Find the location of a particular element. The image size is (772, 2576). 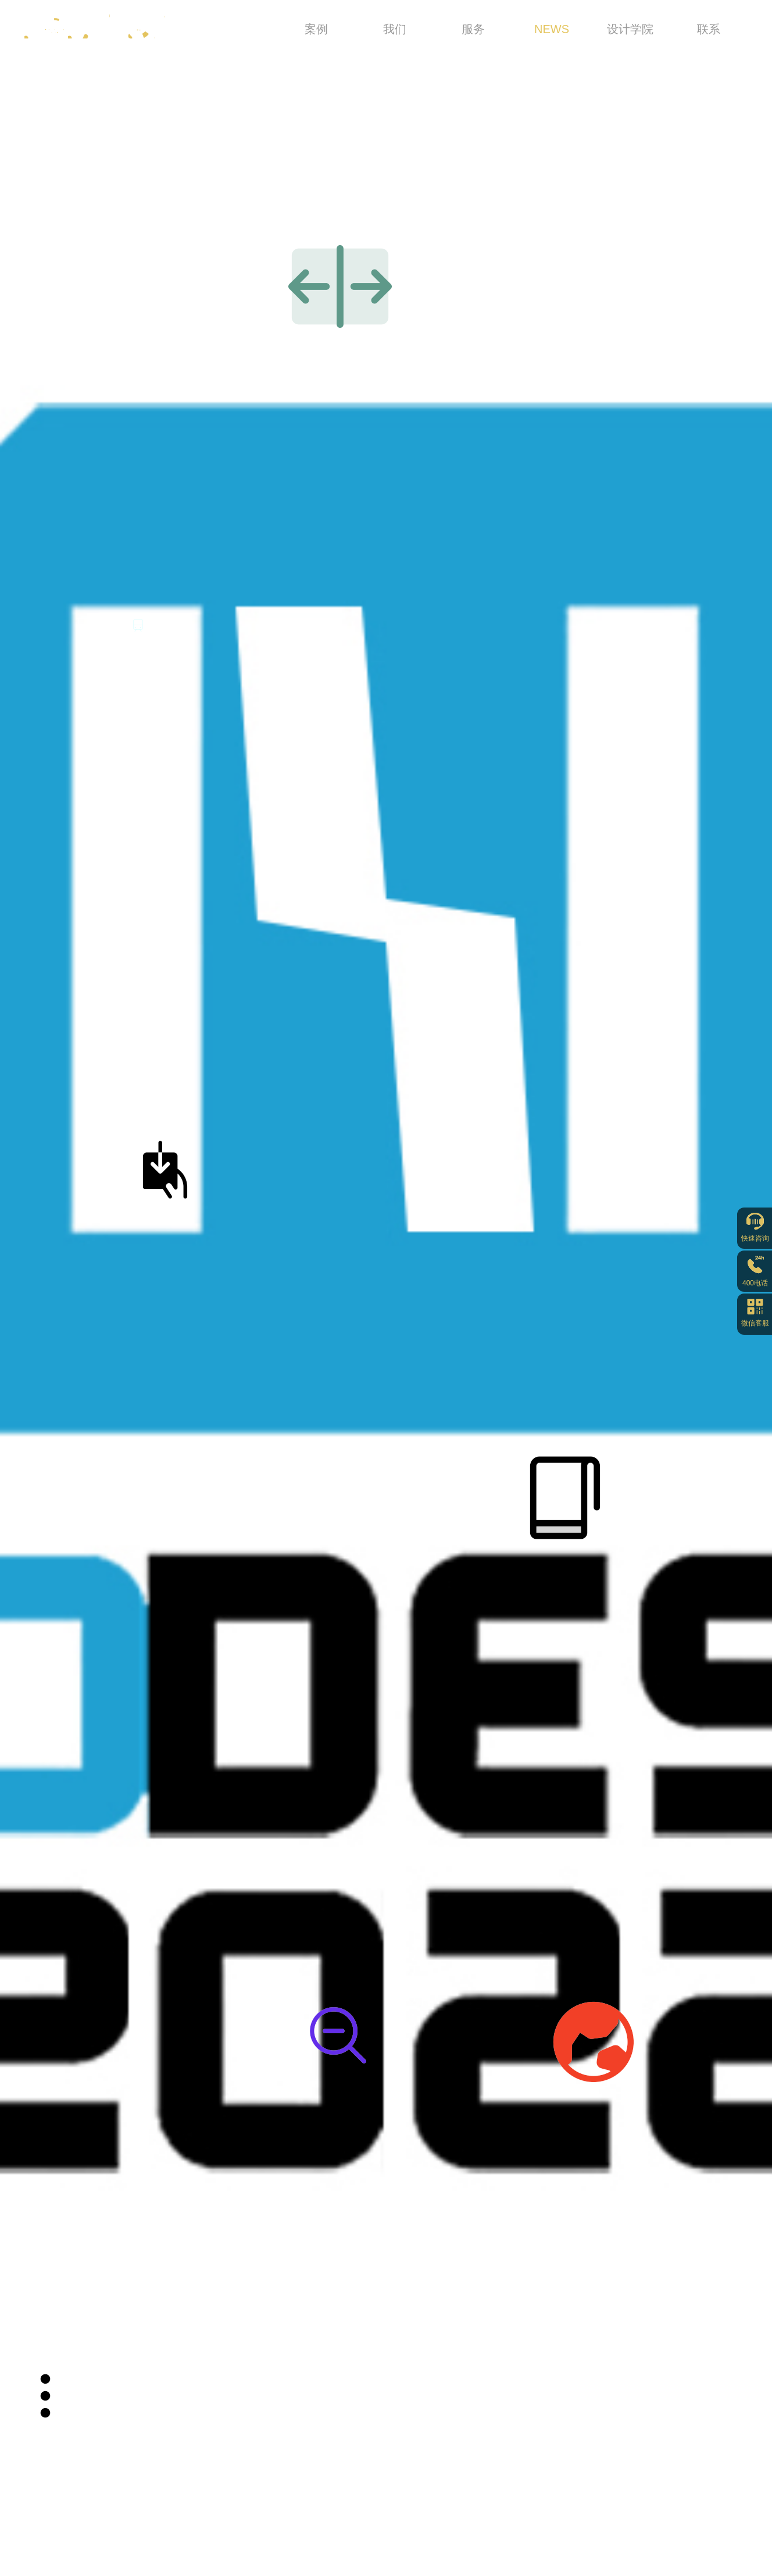

expand content horizontally is located at coordinates (340, 286).